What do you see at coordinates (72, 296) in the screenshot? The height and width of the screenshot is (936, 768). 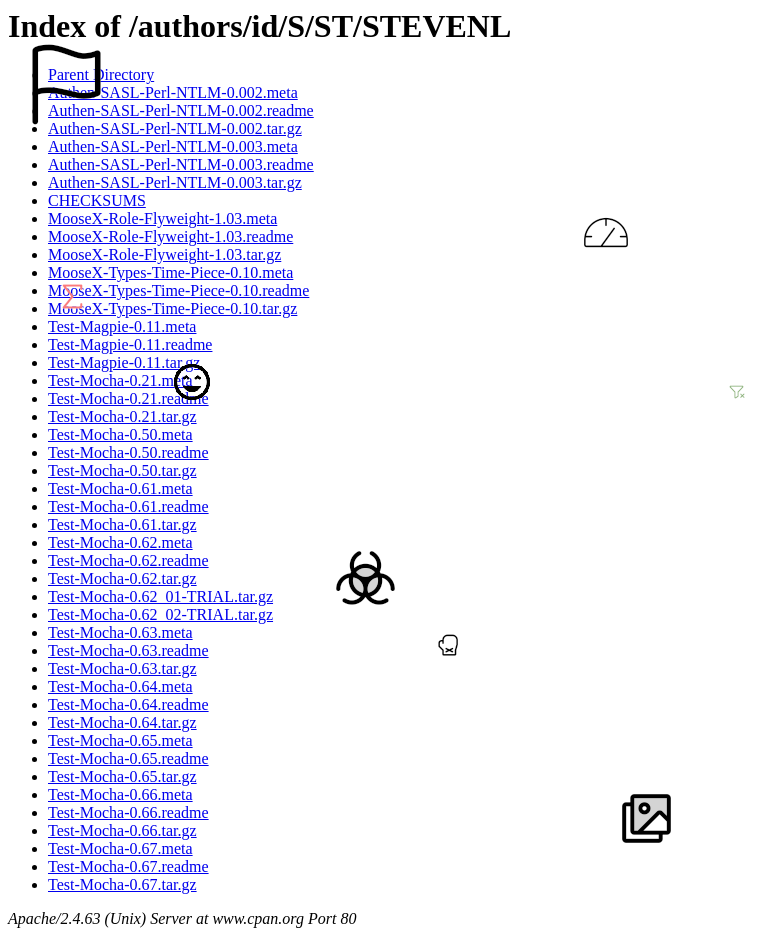 I see `calculate sum or total of selected values` at bounding box center [72, 296].